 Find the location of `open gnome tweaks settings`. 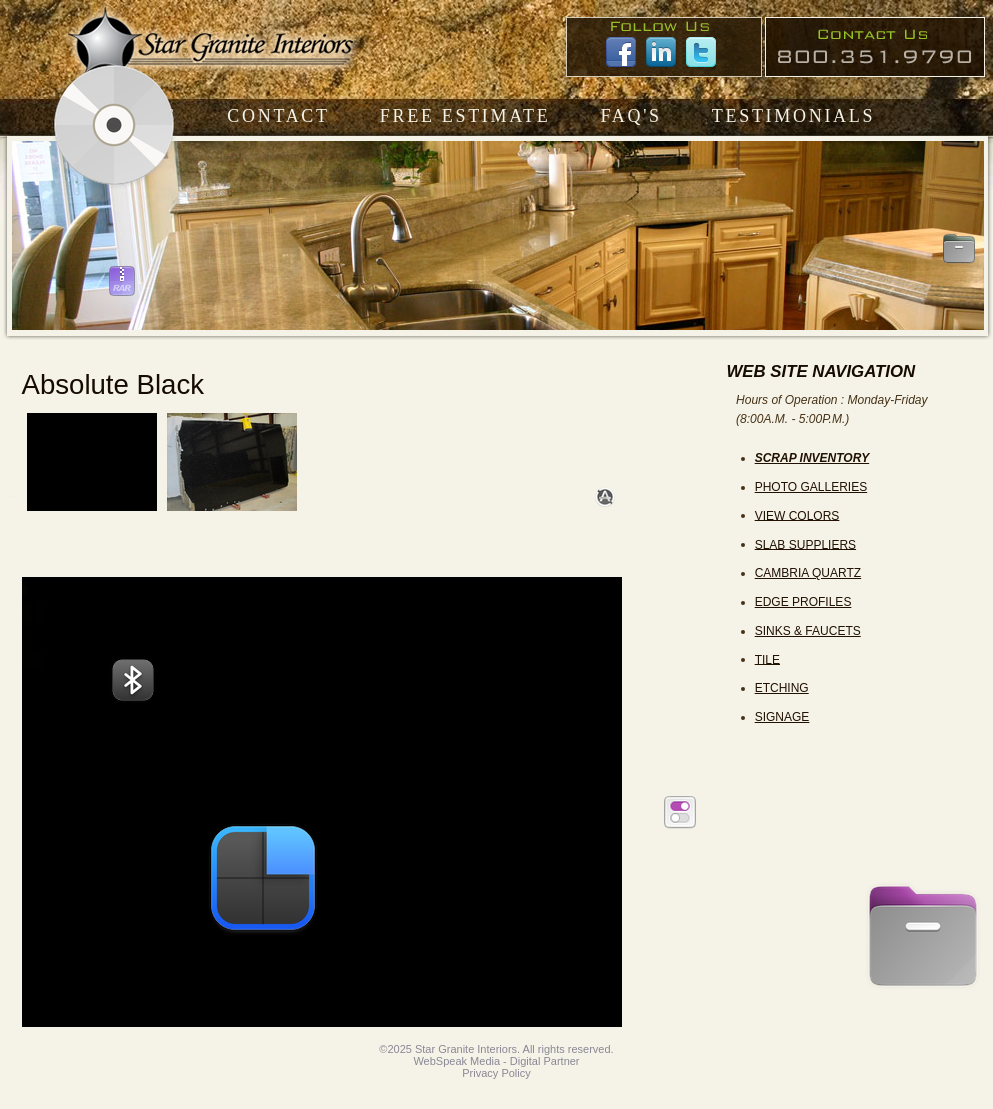

open gnome tweaks settings is located at coordinates (680, 812).